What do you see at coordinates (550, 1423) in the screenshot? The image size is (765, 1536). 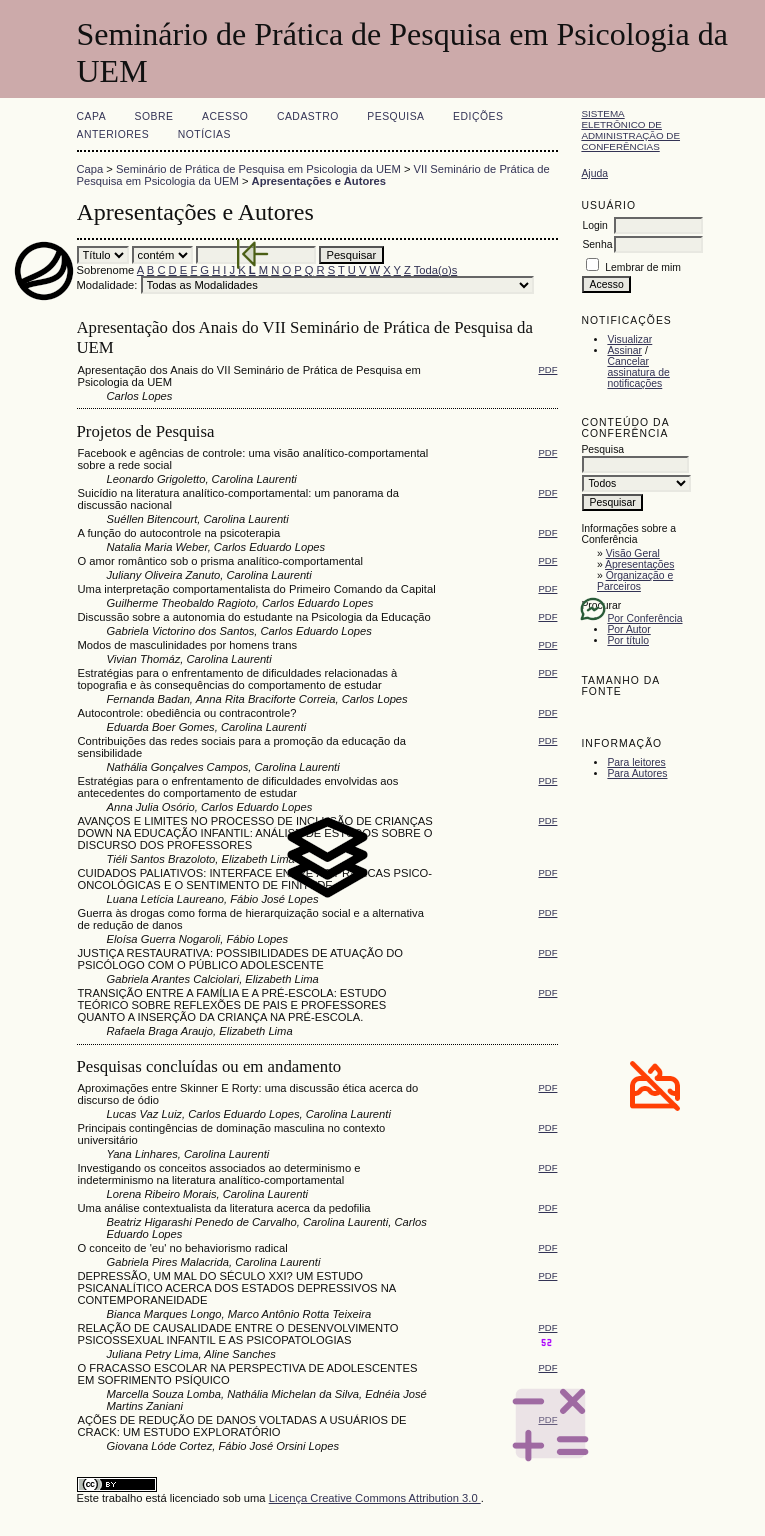 I see `open calculator or math tools` at bounding box center [550, 1423].